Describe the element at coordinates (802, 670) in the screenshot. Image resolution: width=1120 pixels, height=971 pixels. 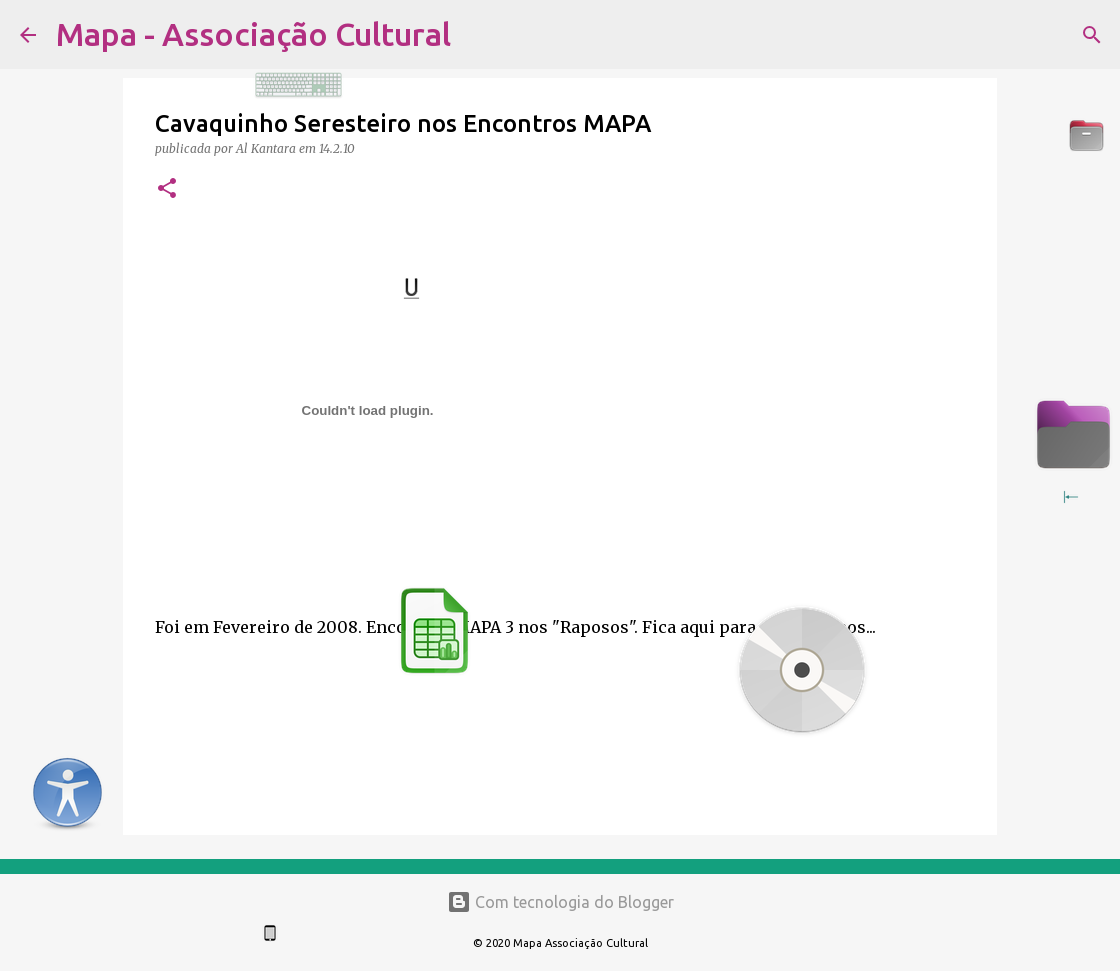
I see `indicates a CD-RW (rewritable disc) drive or media` at that location.